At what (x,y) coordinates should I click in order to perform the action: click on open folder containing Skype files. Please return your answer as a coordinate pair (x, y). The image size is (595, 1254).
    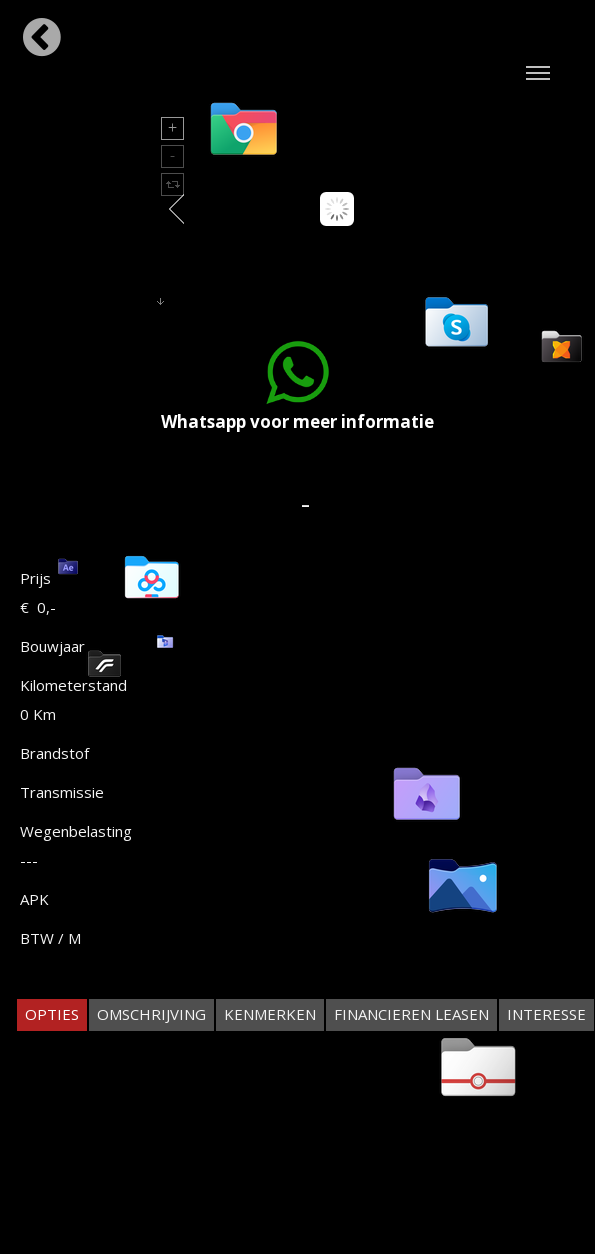
    Looking at the image, I should click on (456, 323).